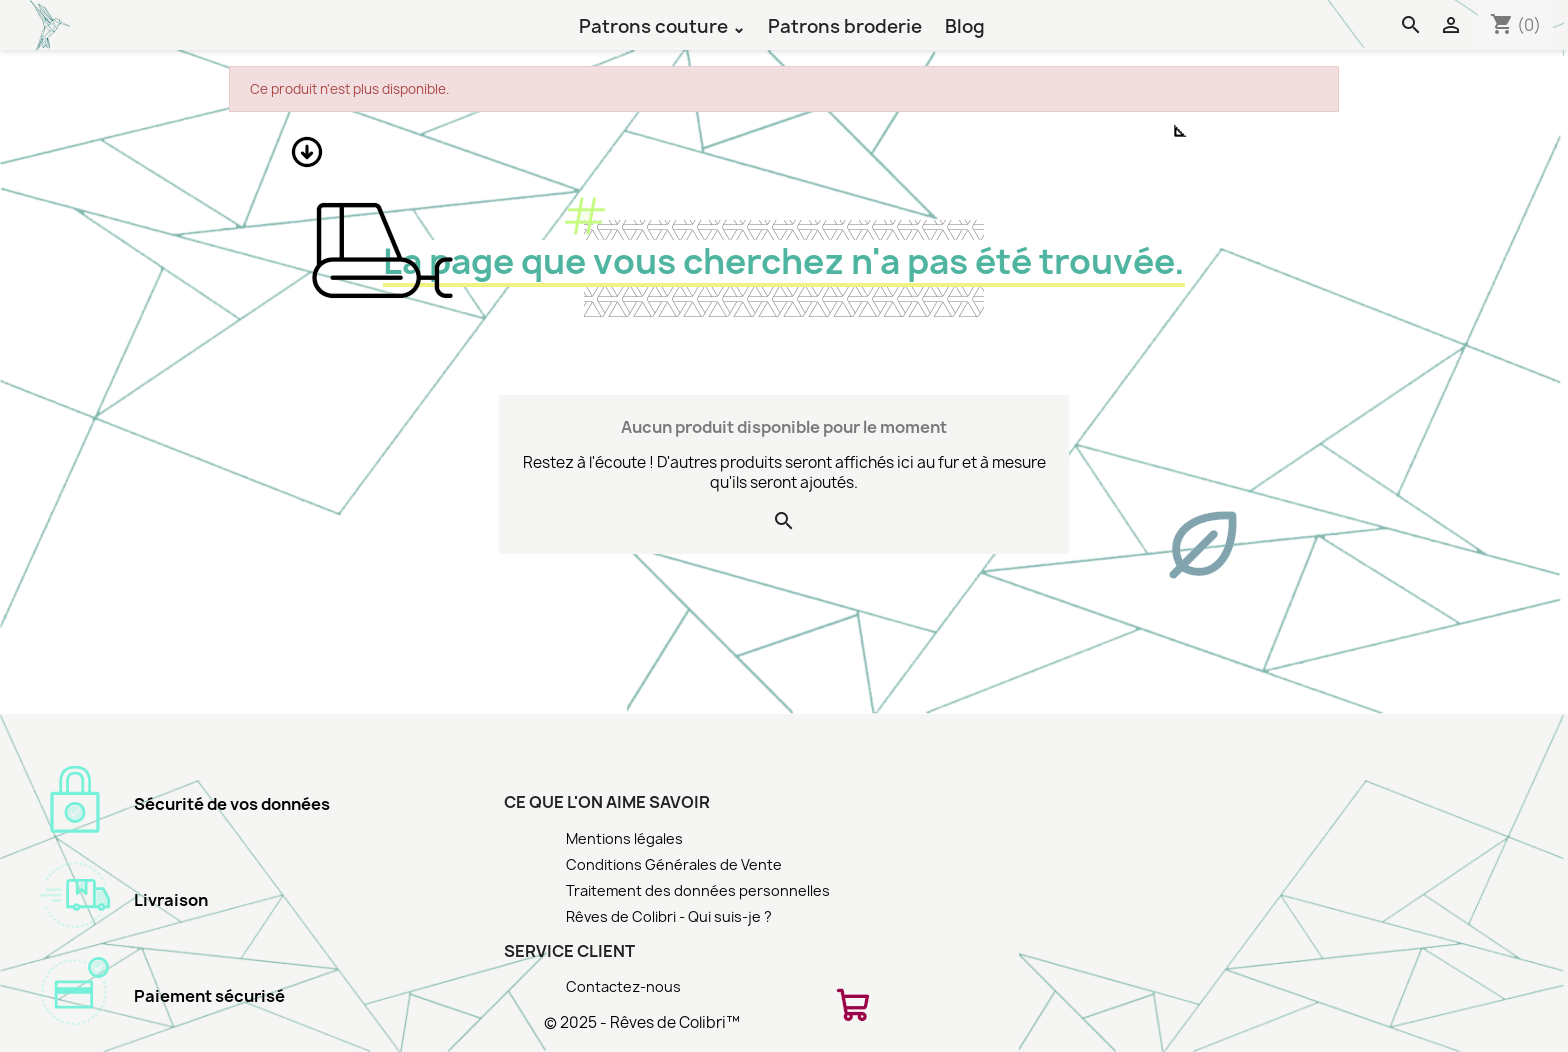 Image resolution: width=1568 pixels, height=1052 pixels. Describe the element at coordinates (307, 152) in the screenshot. I see `download a file or content` at that location.